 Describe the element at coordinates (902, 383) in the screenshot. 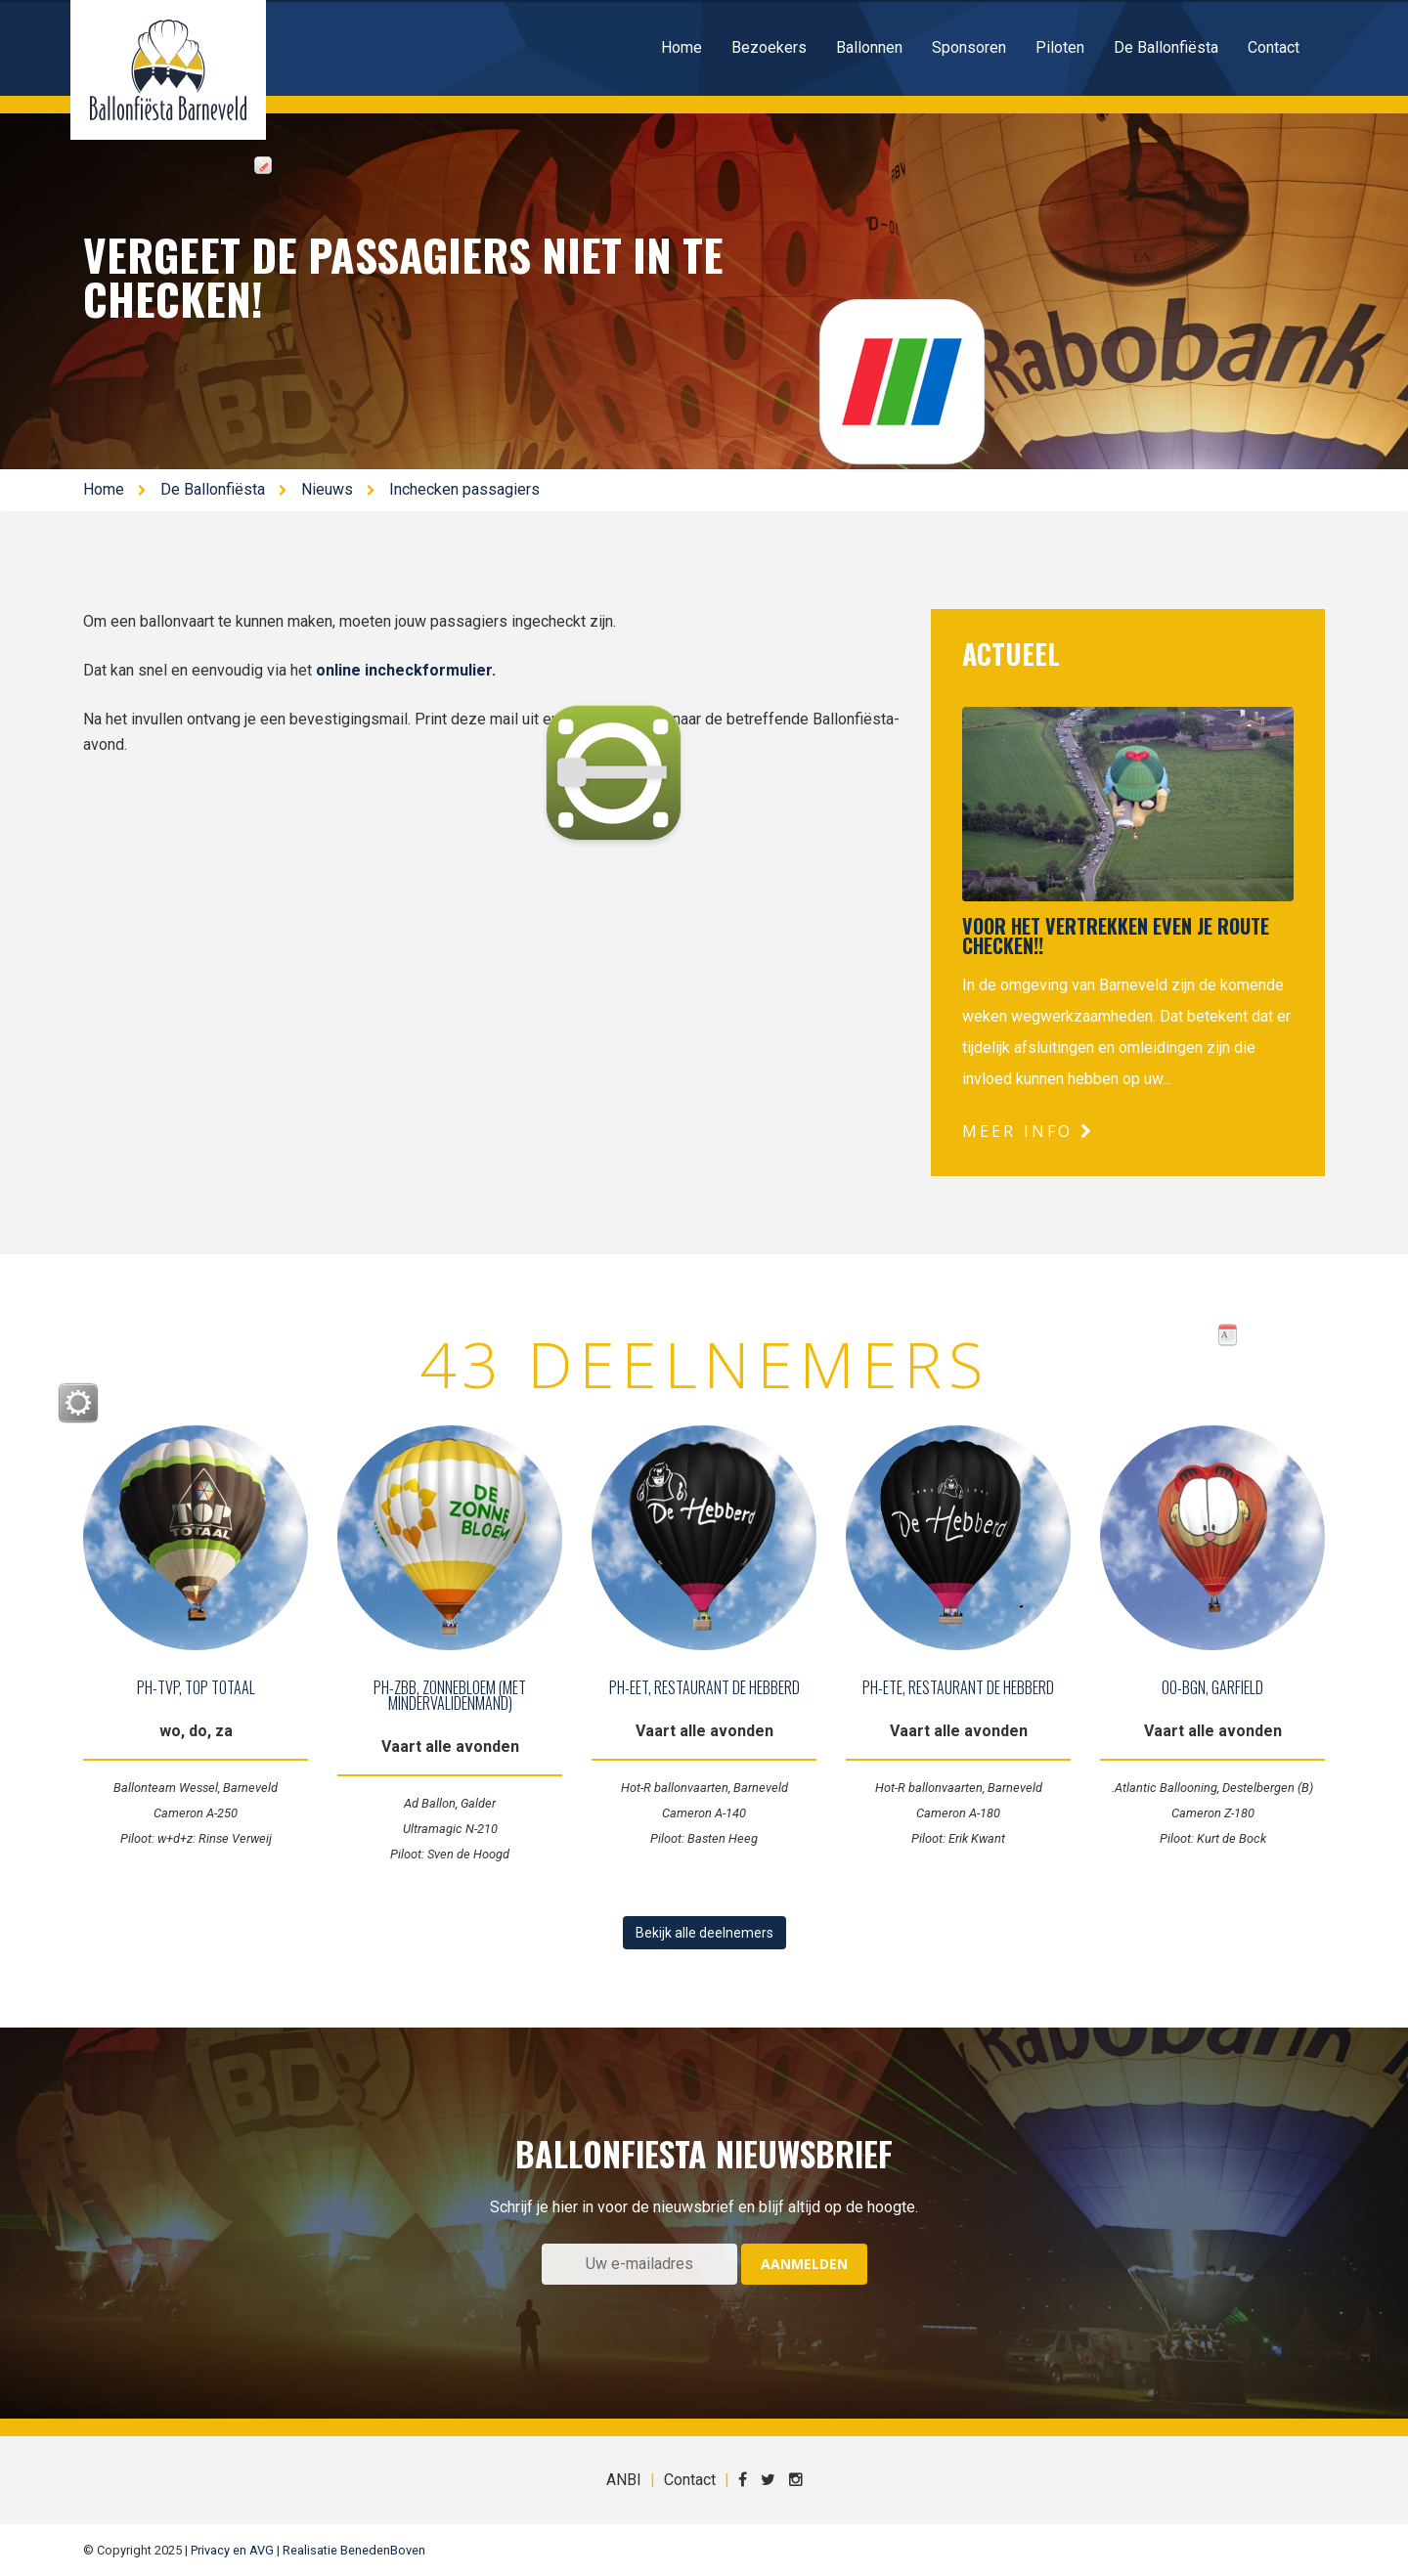

I see `open ParaView application` at that location.